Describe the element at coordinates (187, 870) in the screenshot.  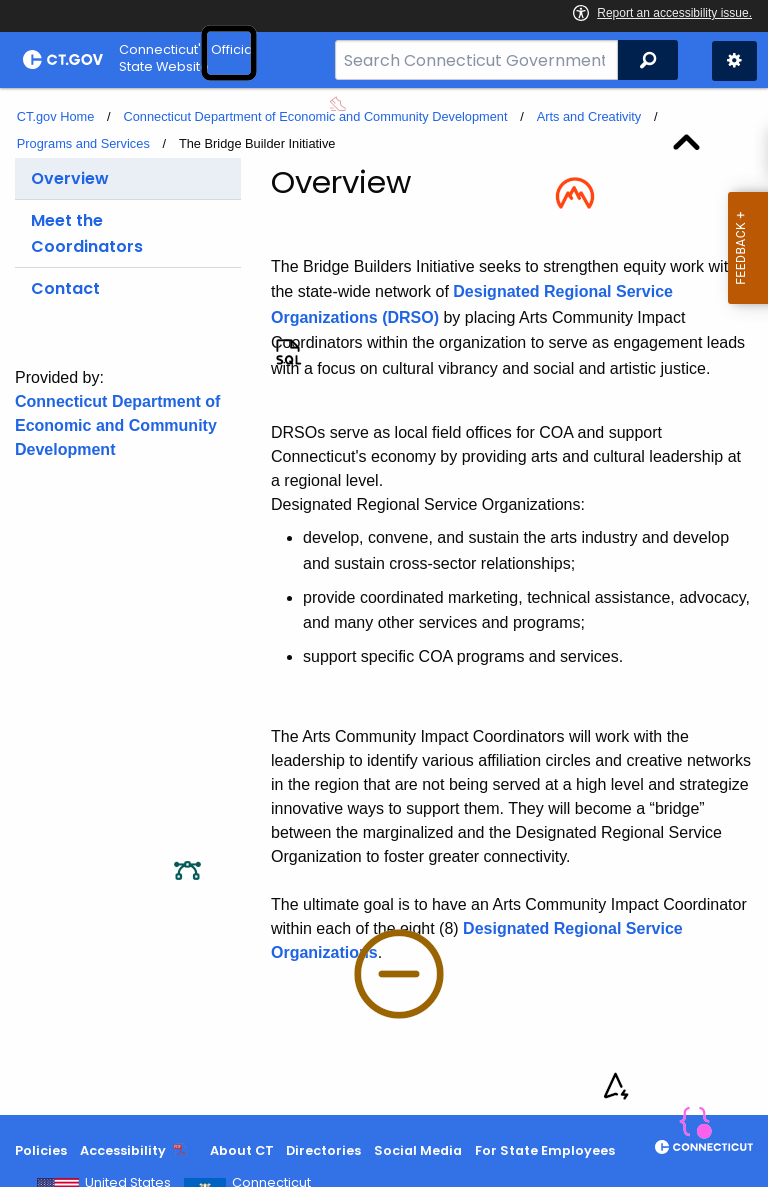
I see `edit vector path curves` at that location.